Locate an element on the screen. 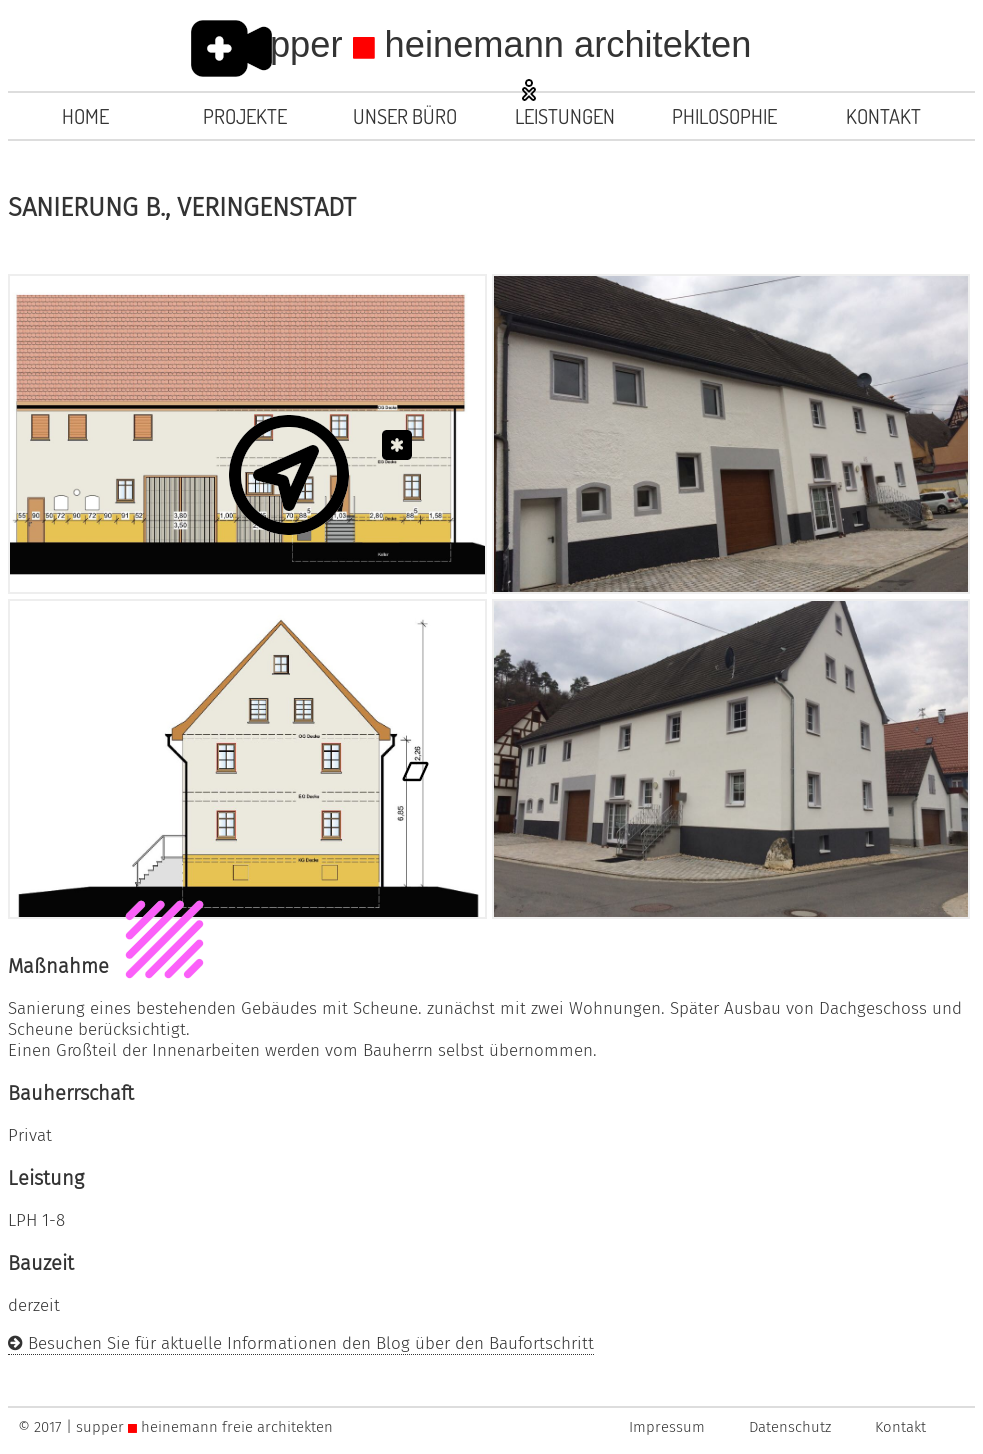 This screenshot has width=983, height=1454. apply texture or pattern to selection is located at coordinates (164, 939).